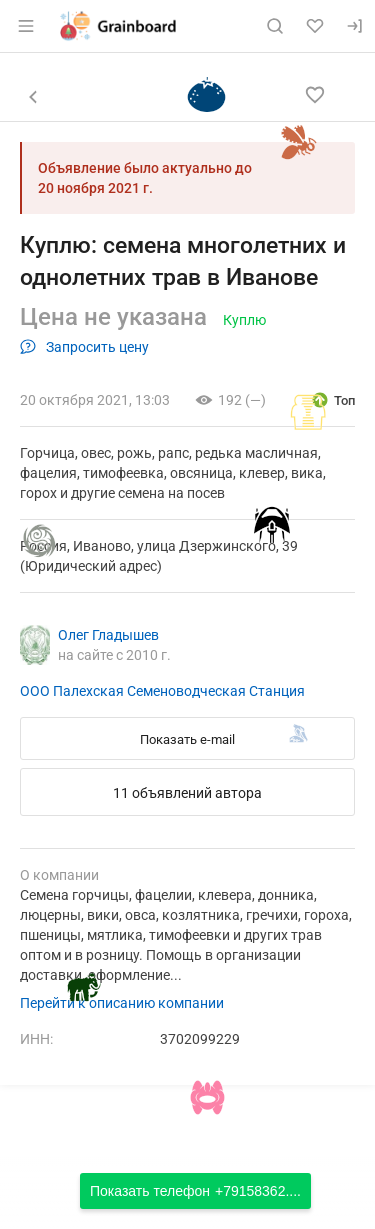 This screenshot has height=1229, width=375. What do you see at coordinates (299, 733) in the screenshot?
I see `shoebill stork bird icon` at bounding box center [299, 733].